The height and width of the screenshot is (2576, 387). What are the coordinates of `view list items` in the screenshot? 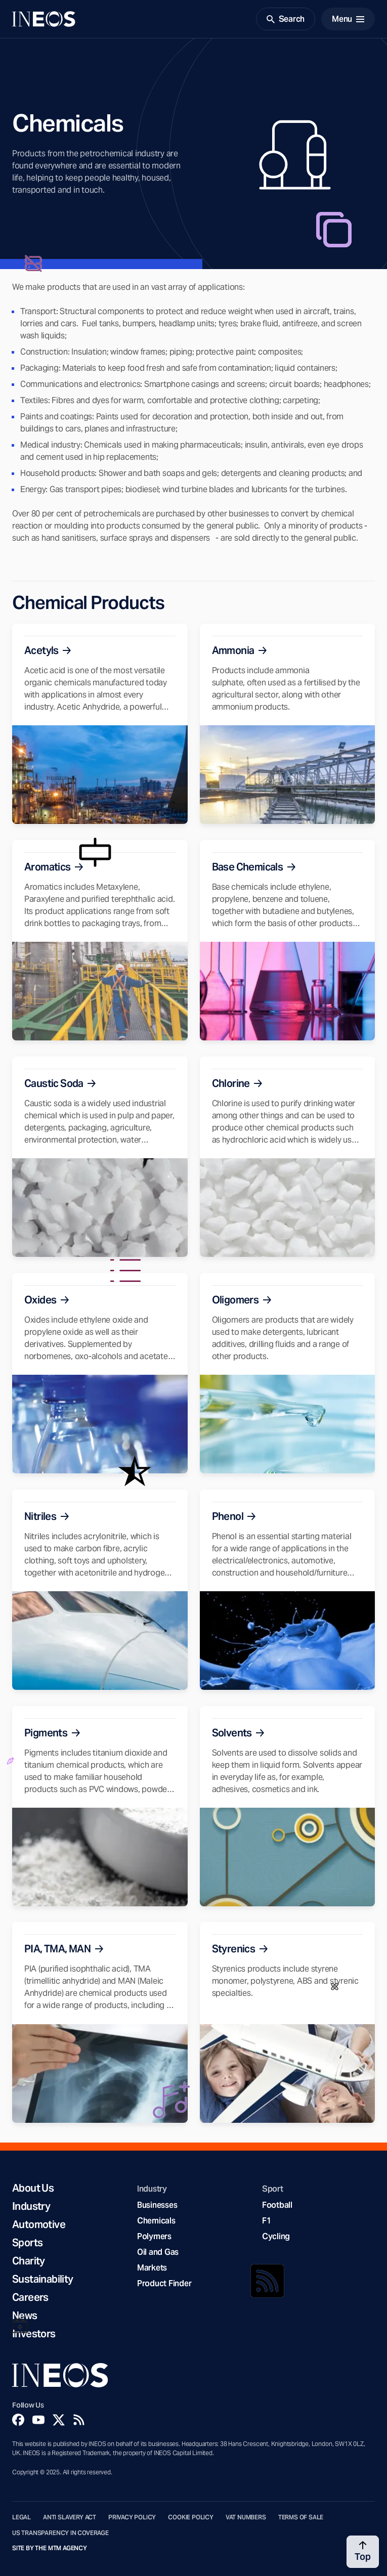 It's located at (125, 1271).